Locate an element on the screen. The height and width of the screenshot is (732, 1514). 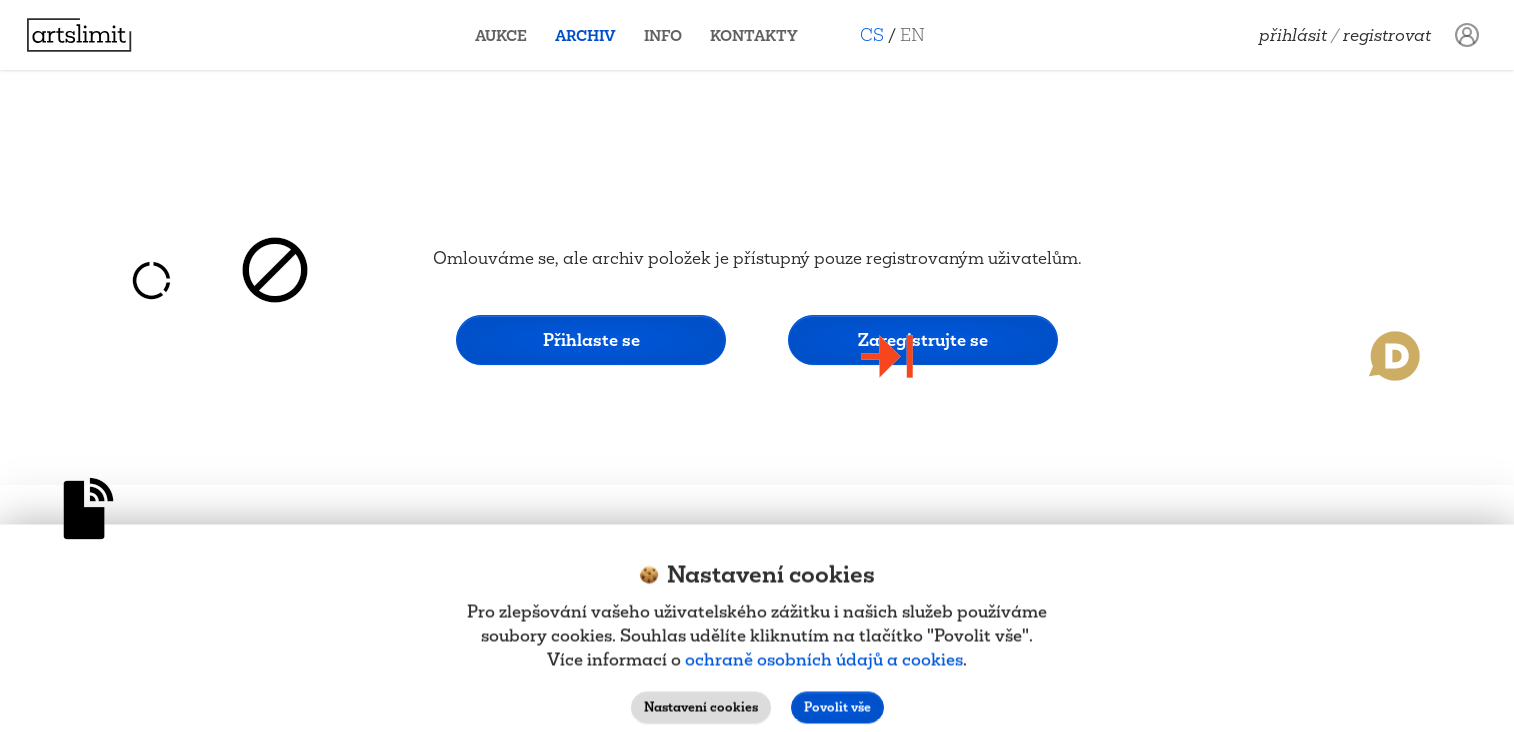
view data breakdown by category is located at coordinates (151, 280).